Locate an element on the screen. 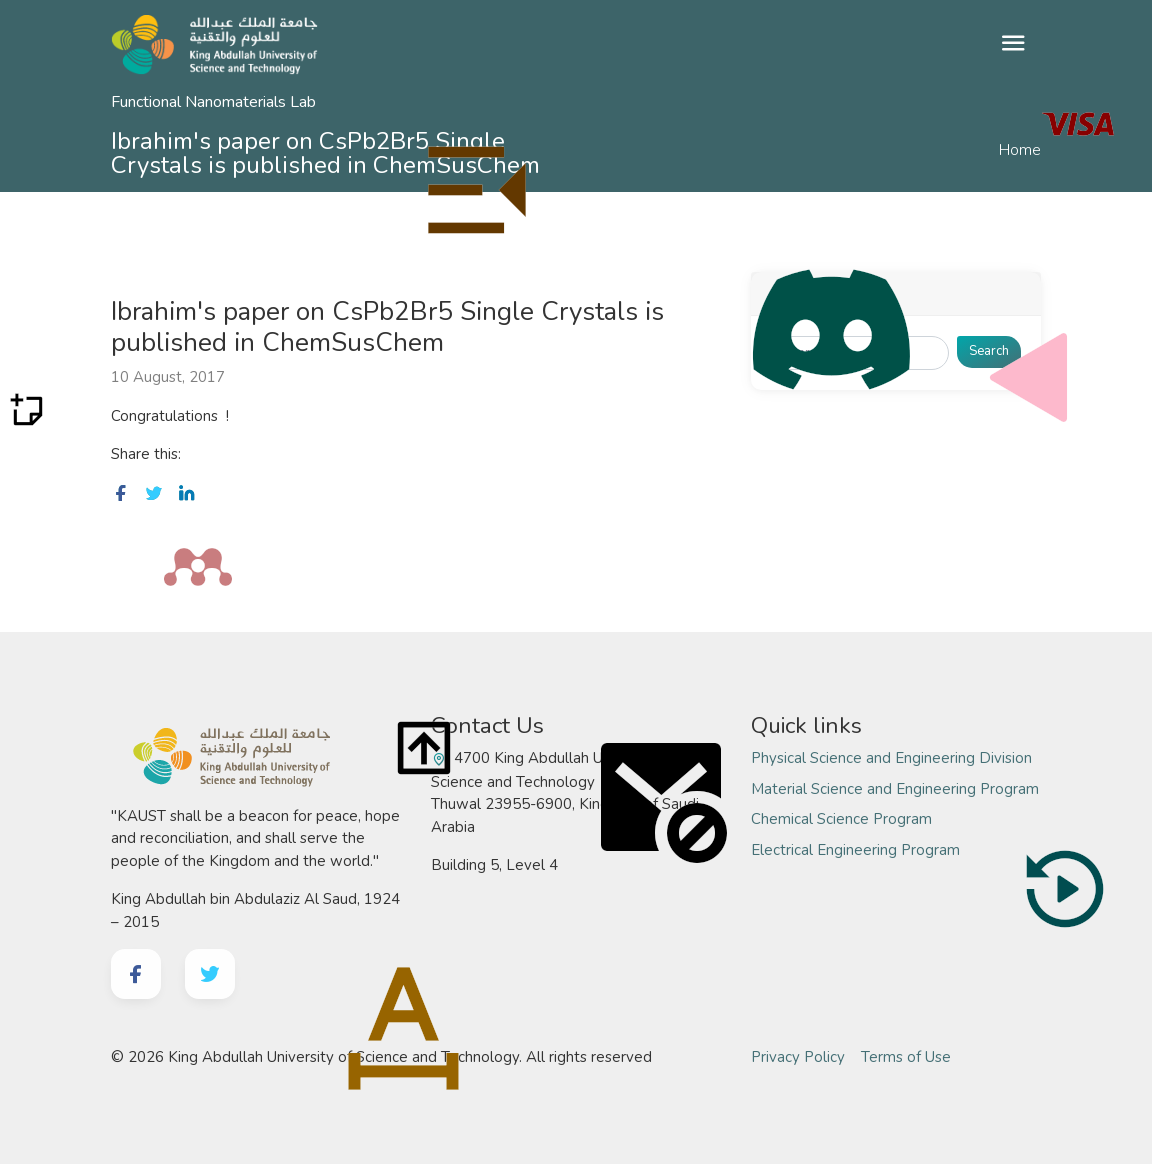 Image resolution: width=1152 pixels, height=1164 pixels. upload a file or content is located at coordinates (424, 748).